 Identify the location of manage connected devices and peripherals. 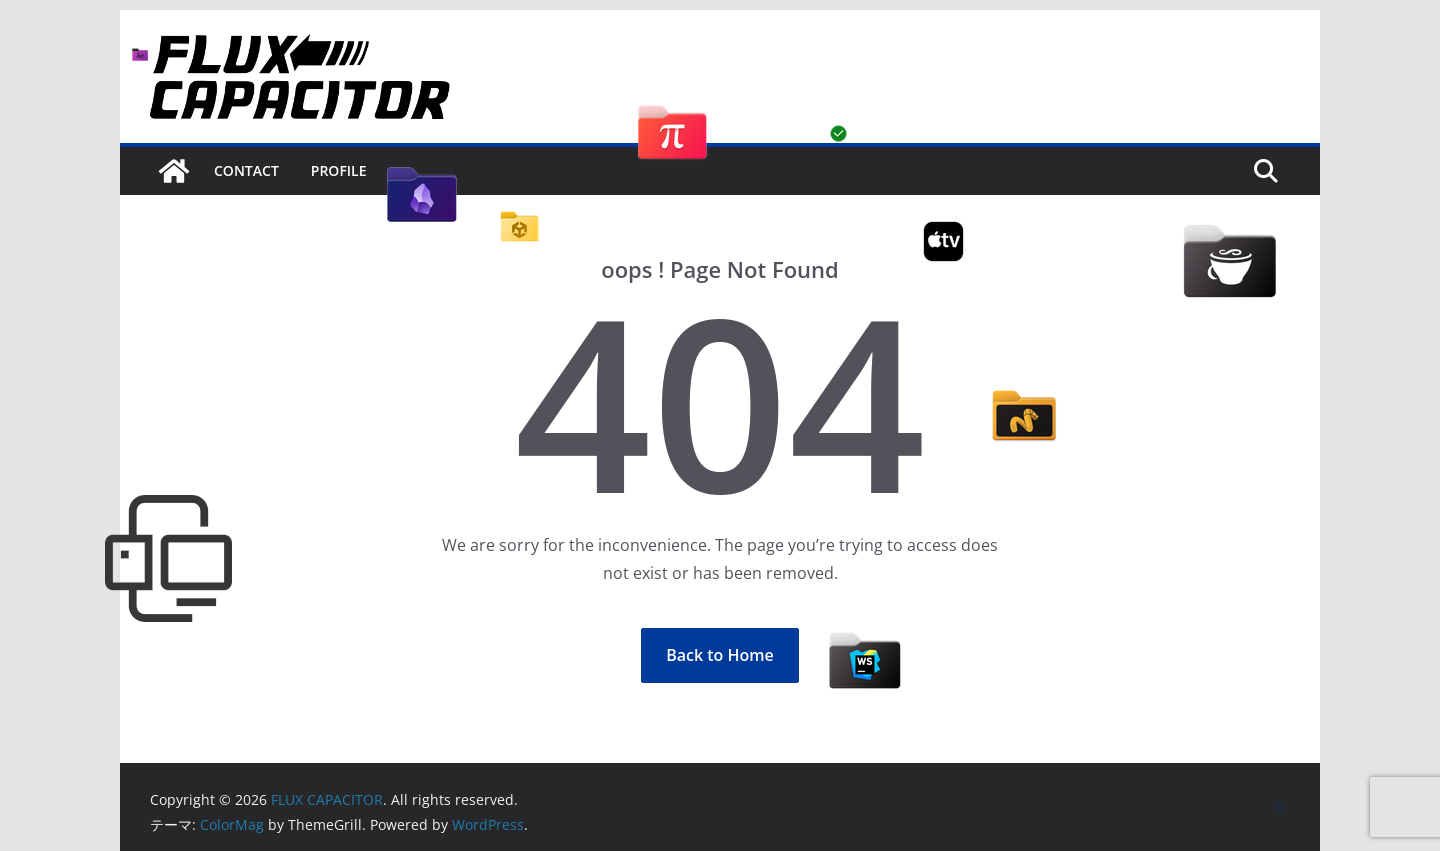
(168, 558).